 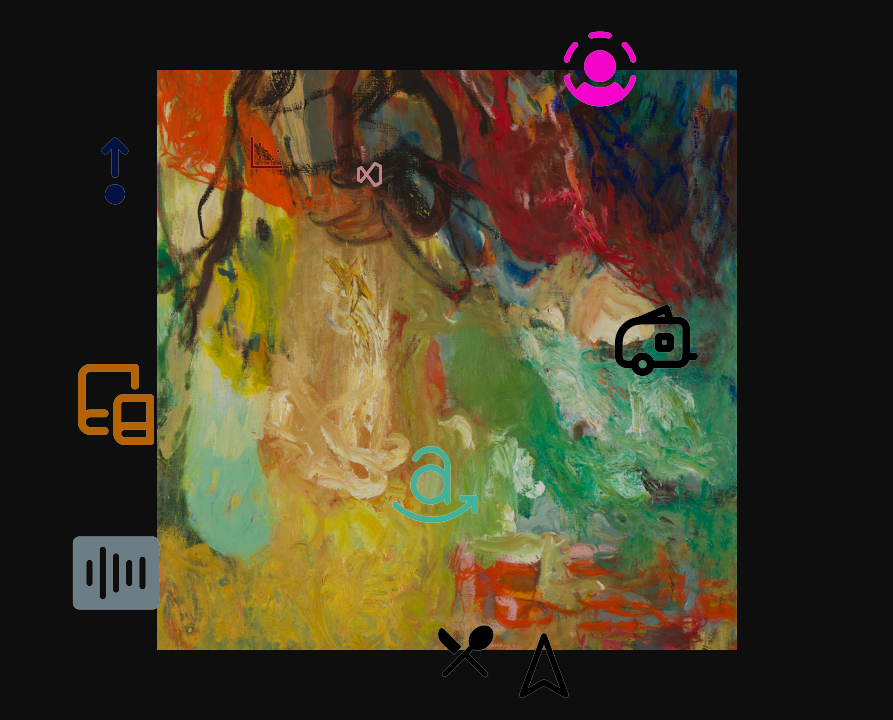 I want to click on access audio or sound settings, so click(x=116, y=573).